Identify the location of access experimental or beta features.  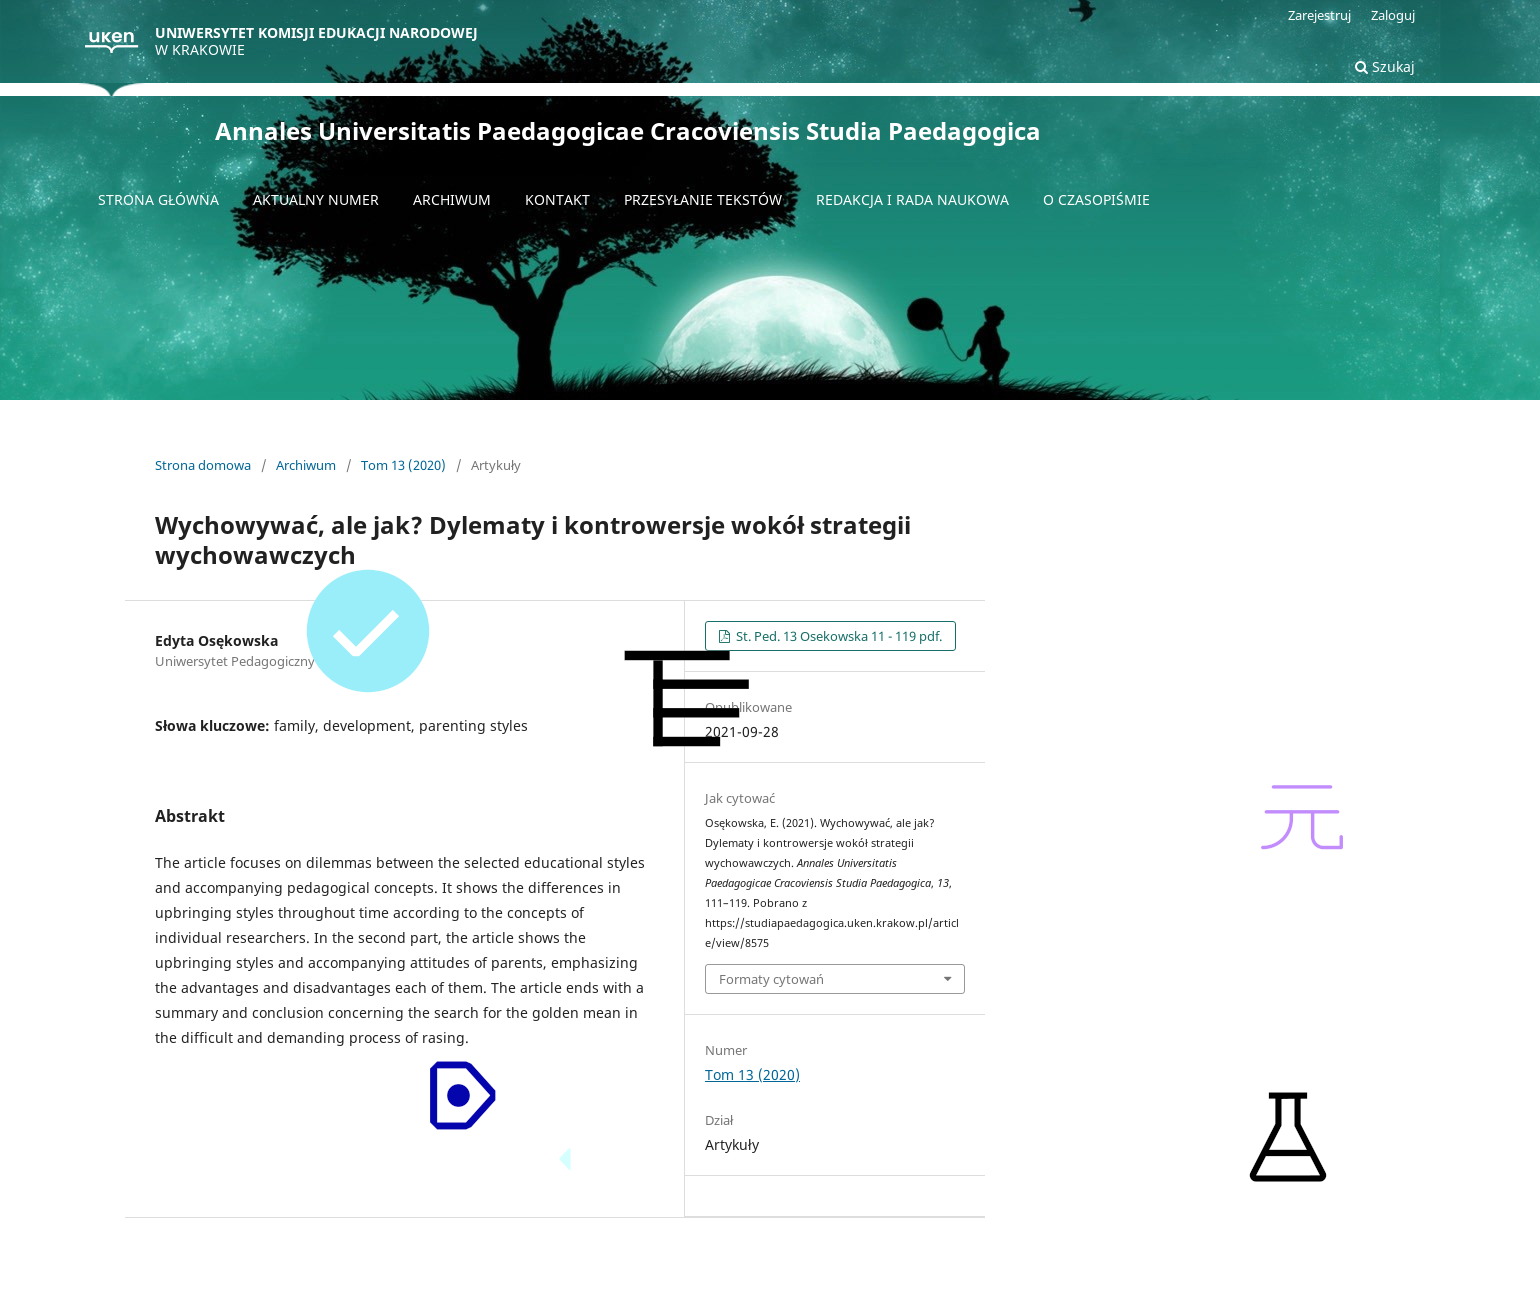
(1288, 1137).